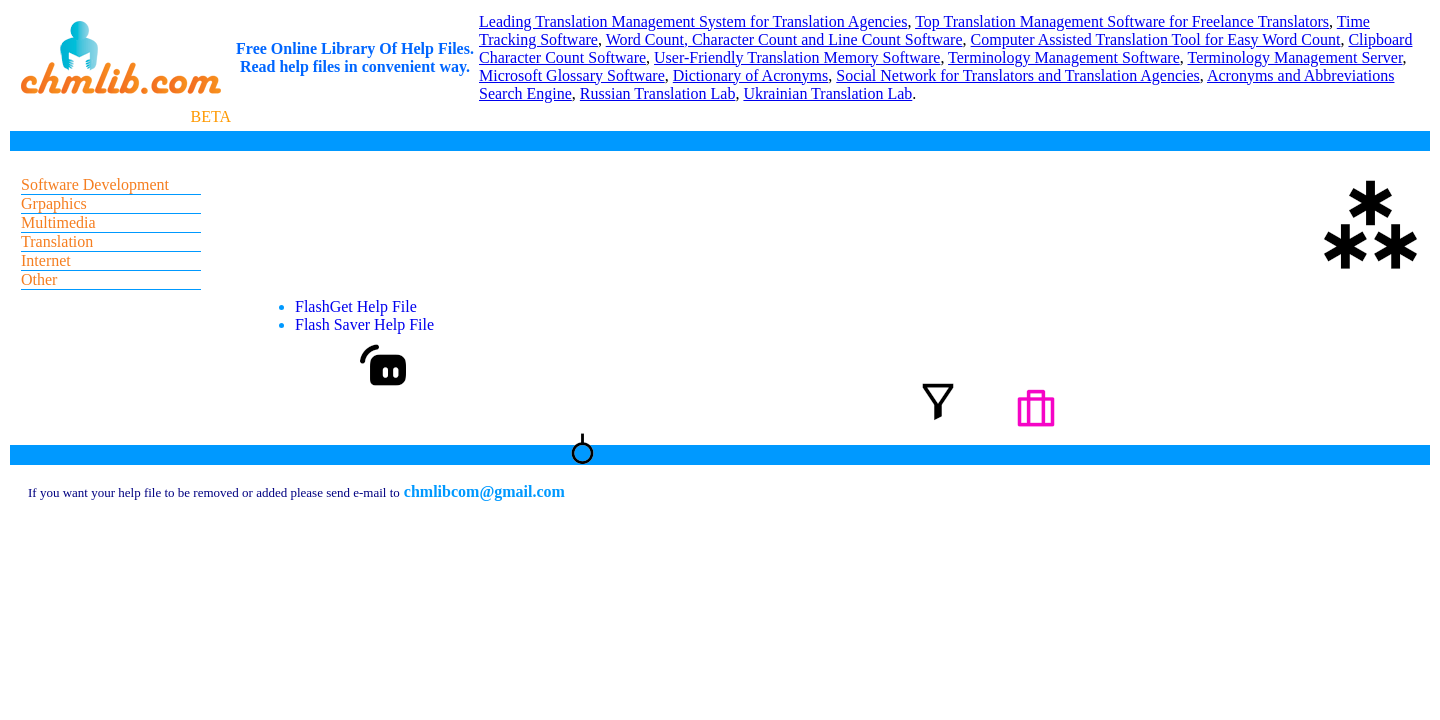  What do you see at coordinates (938, 401) in the screenshot?
I see `filter or sort content` at bounding box center [938, 401].